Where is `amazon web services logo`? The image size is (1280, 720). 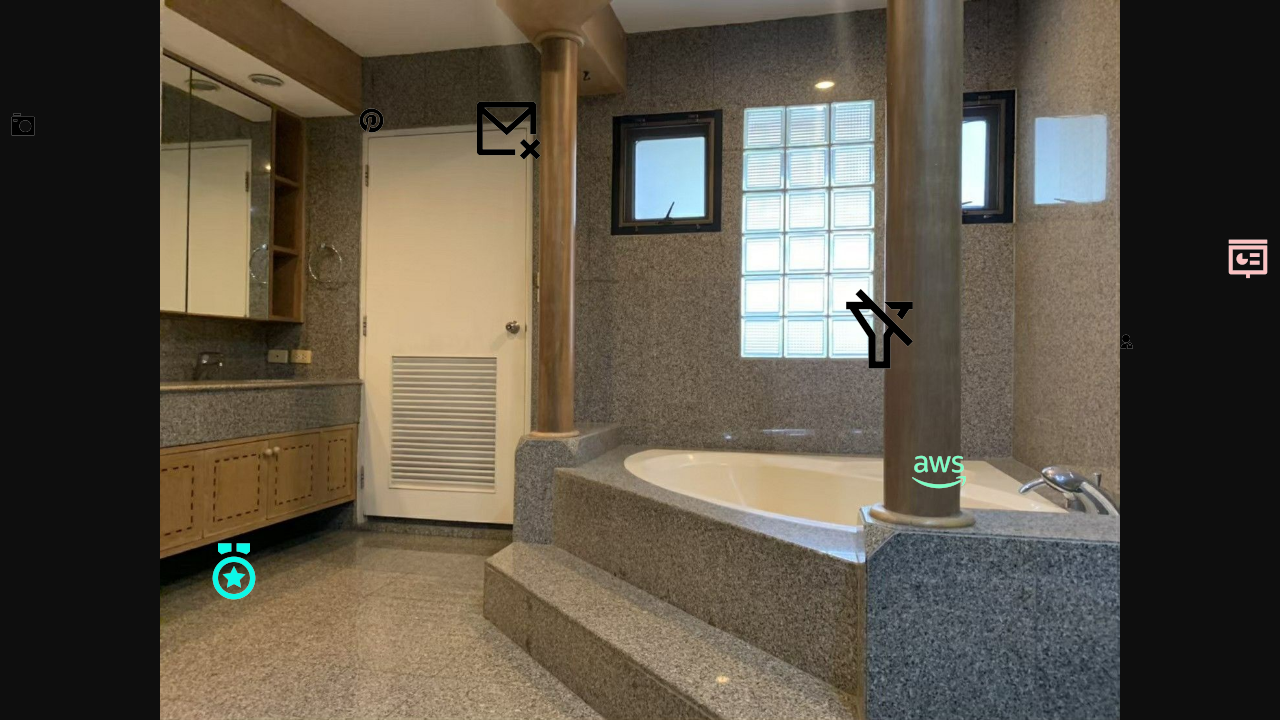 amazon web services logo is located at coordinates (939, 472).